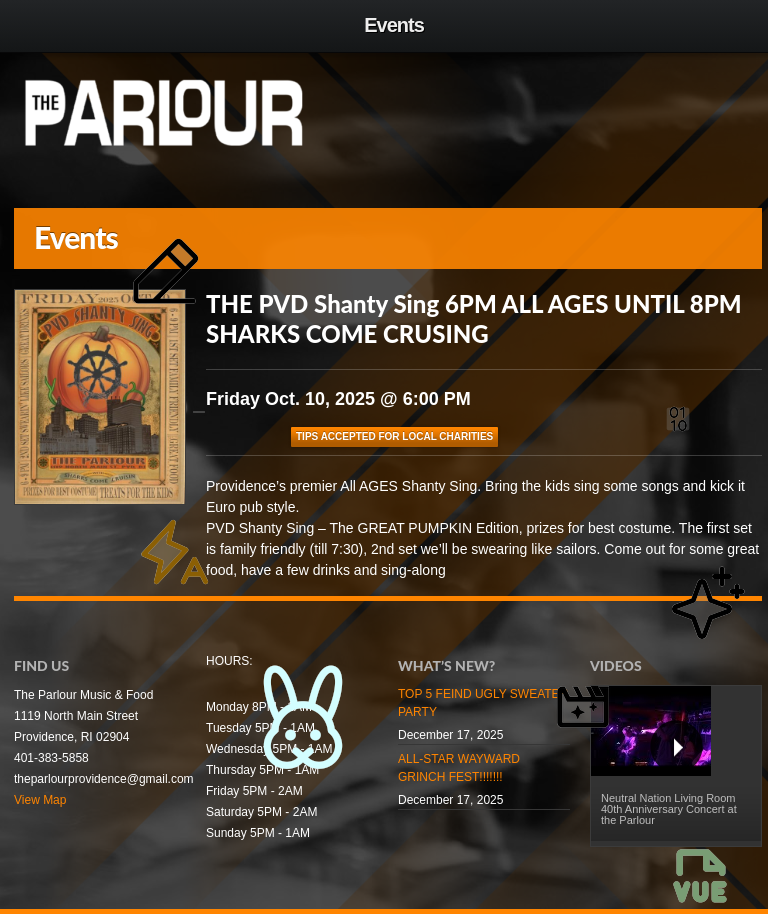 This screenshot has width=768, height=914. Describe the element at coordinates (583, 707) in the screenshot. I see `apply filters or effects to a video` at that location.